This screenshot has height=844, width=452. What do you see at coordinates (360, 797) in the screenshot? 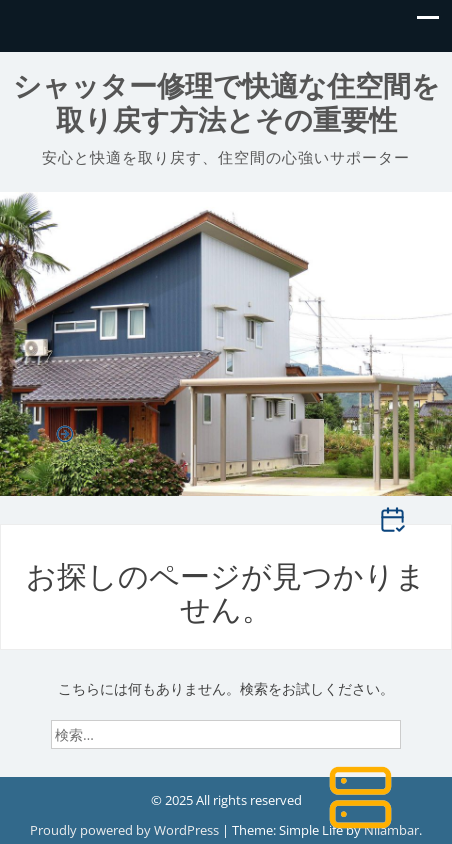
I see `access server settings or management` at bounding box center [360, 797].